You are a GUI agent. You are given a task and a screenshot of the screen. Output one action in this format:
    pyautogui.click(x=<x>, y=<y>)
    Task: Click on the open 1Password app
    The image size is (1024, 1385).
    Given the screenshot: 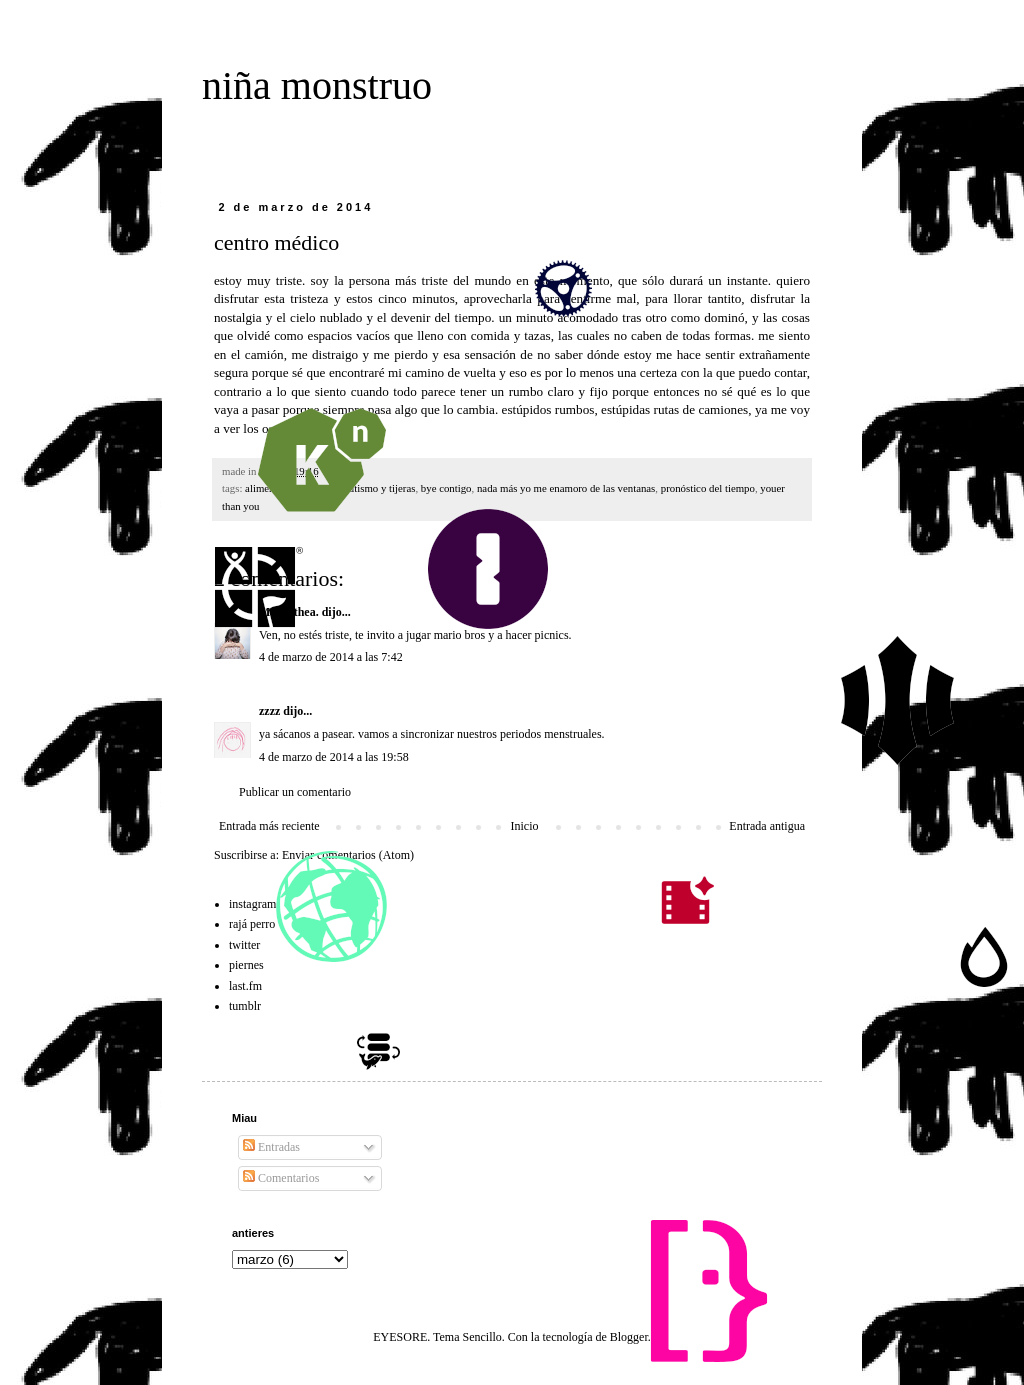 What is the action you would take?
    pyautogui.click(x=488, y=569)
    